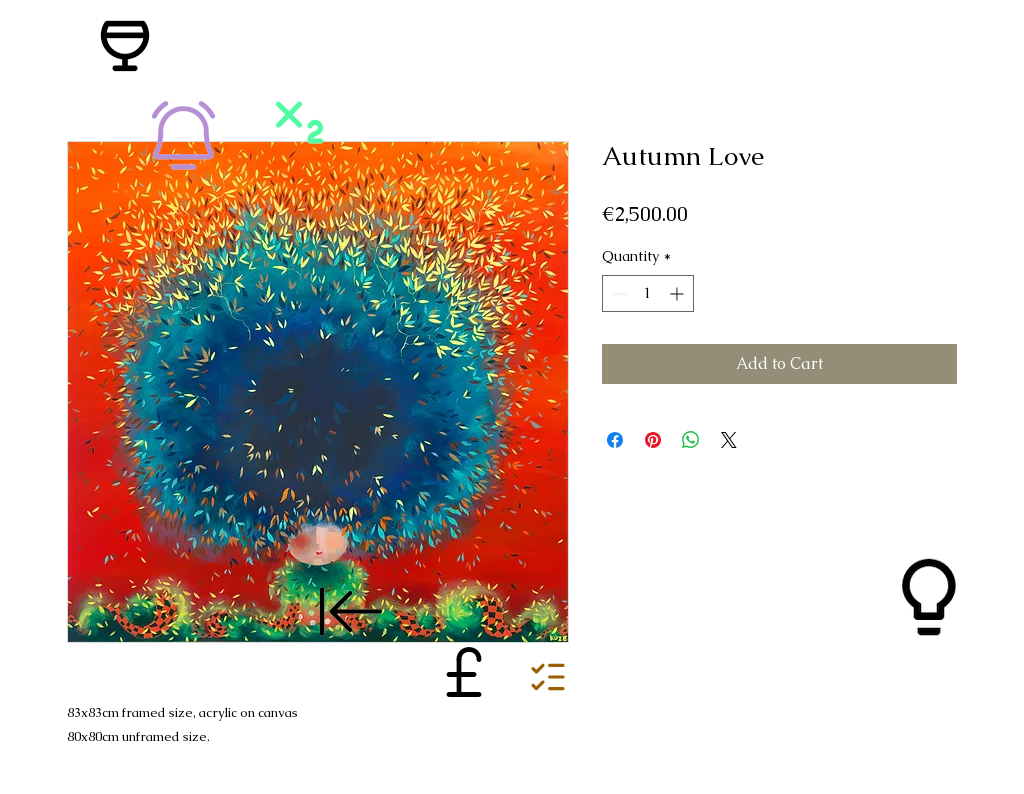 This screenshot has height=794, width=1024. What do you see at coordinates (125, 45) in the screenshot?
I see `browse alcoholic beverages or drinks menu` at bounding box center [125, 45].